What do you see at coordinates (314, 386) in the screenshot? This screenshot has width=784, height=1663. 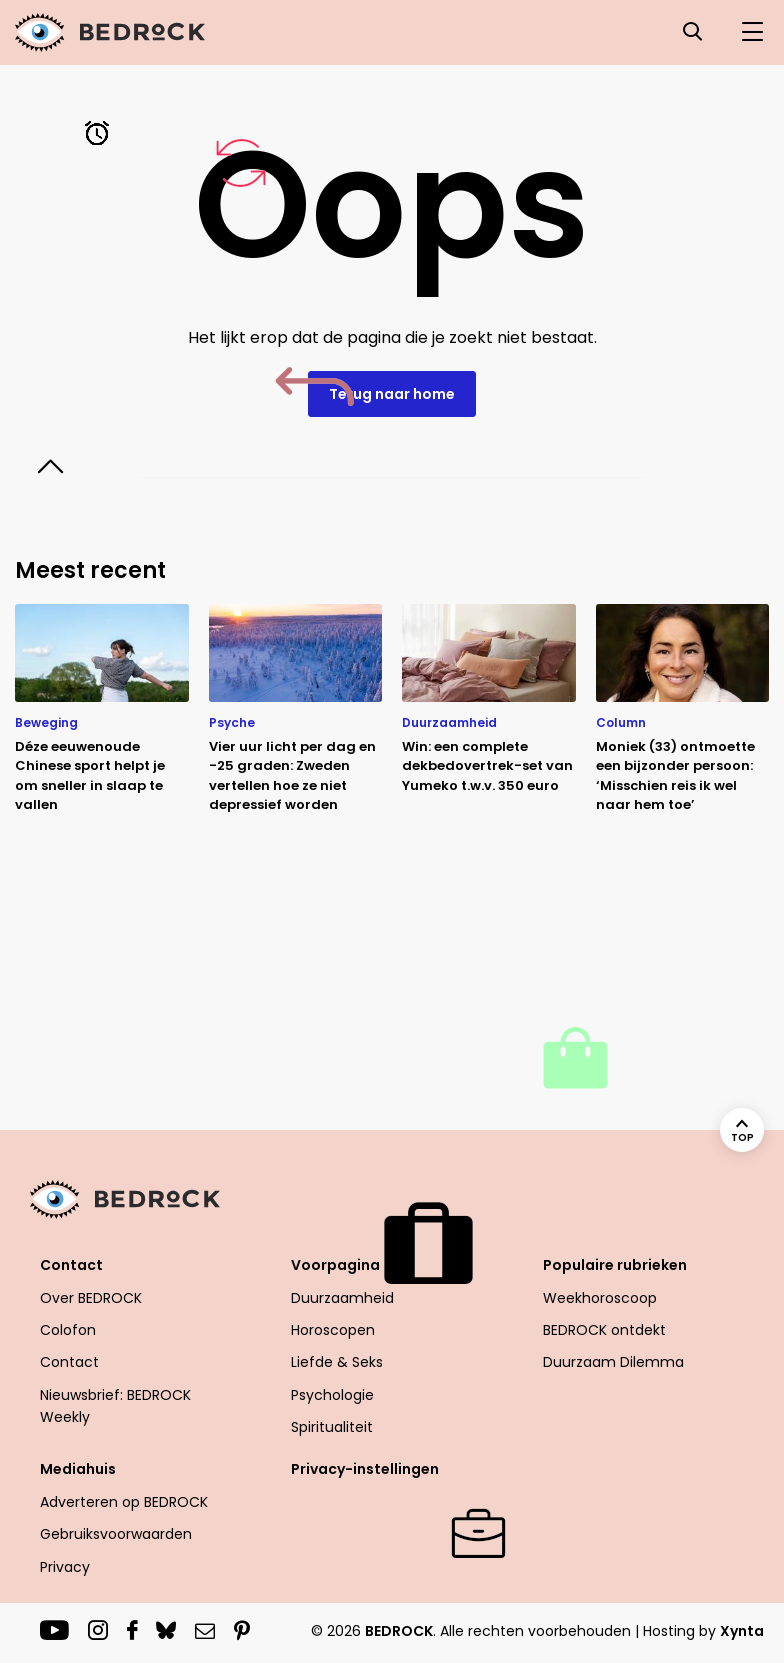 I see `go back to the previous screen` at bounding box center [314, 386].